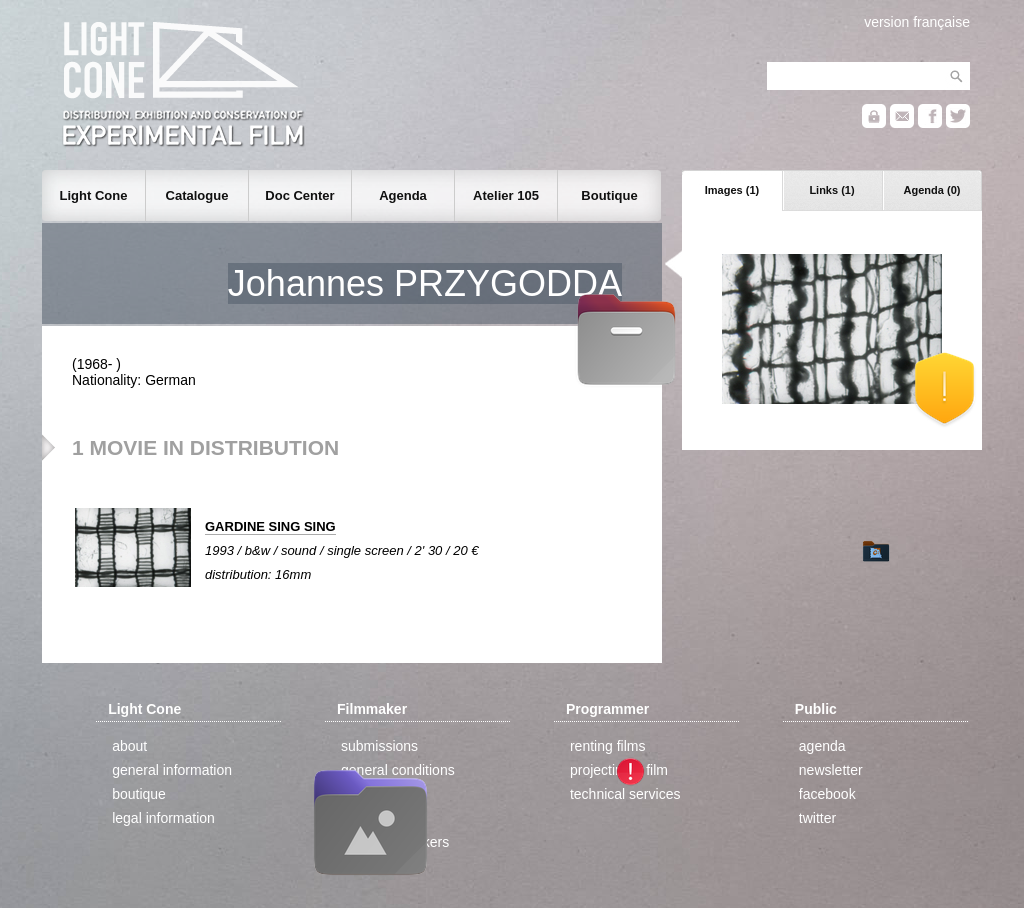 This screenshot has width=1024, height=908. Describe the element at coordinates (626, 339) in the screenshot. I see `open the nautilus file manager` at that location.